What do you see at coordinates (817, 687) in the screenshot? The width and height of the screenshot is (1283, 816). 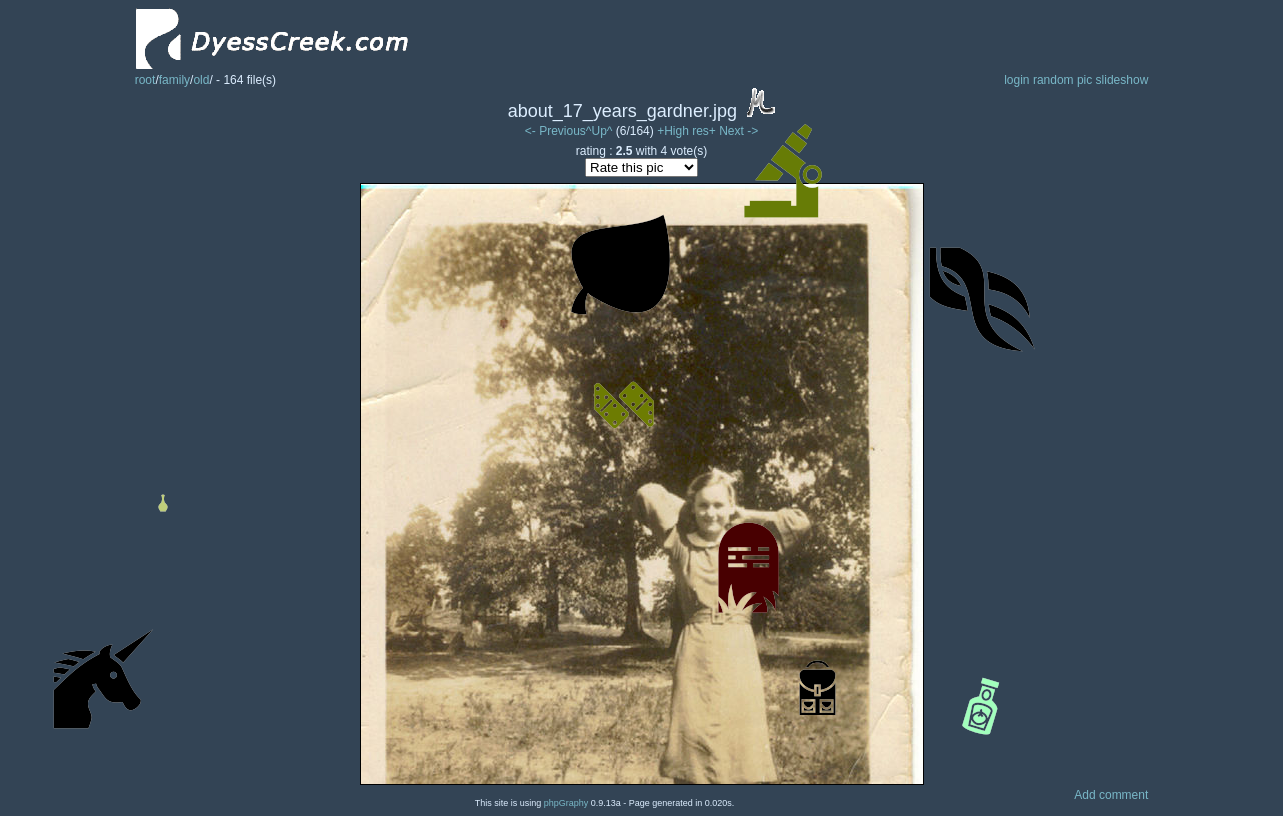 I see `access your inventory or stored items` at bounding box center [817, 687].